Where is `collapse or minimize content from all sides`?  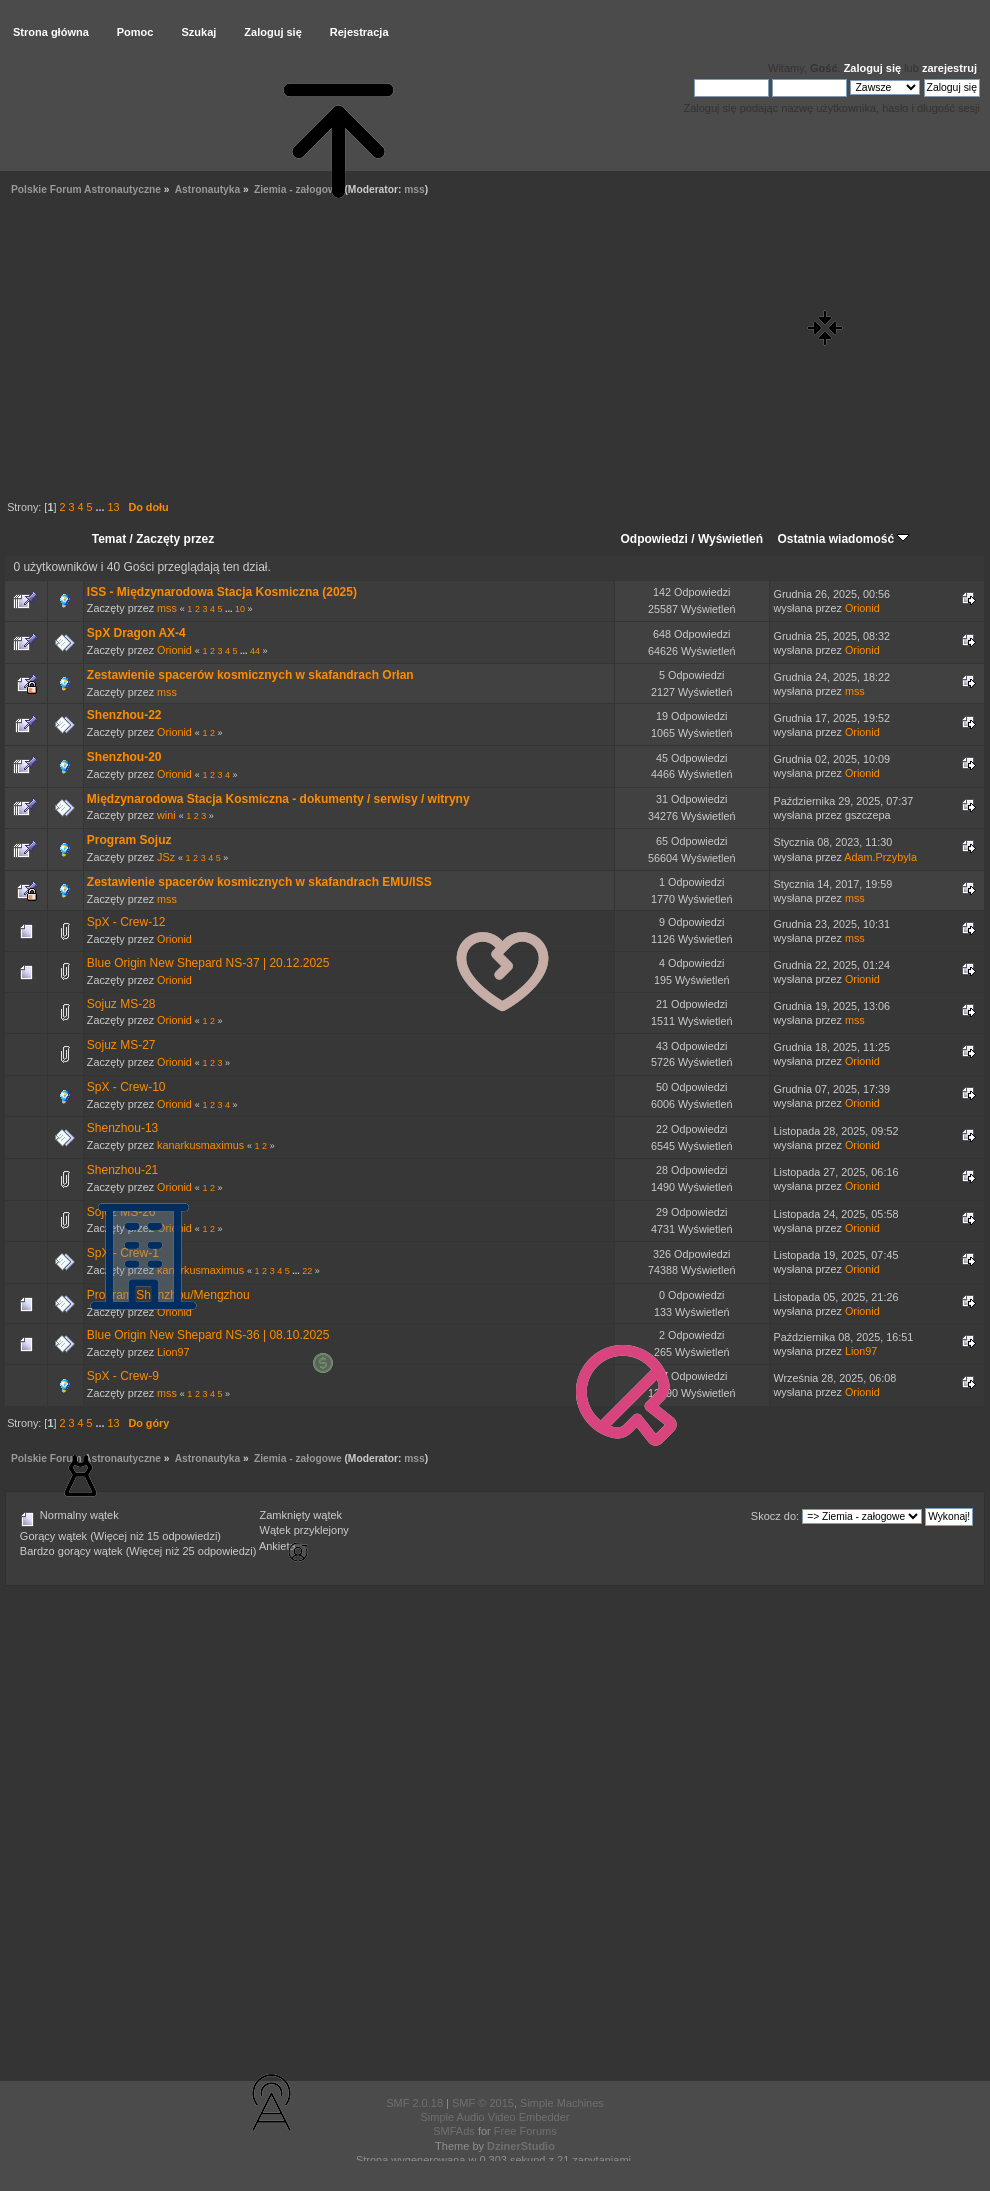
collapse or minimize content from all sides is located at coordinates (825, 328).